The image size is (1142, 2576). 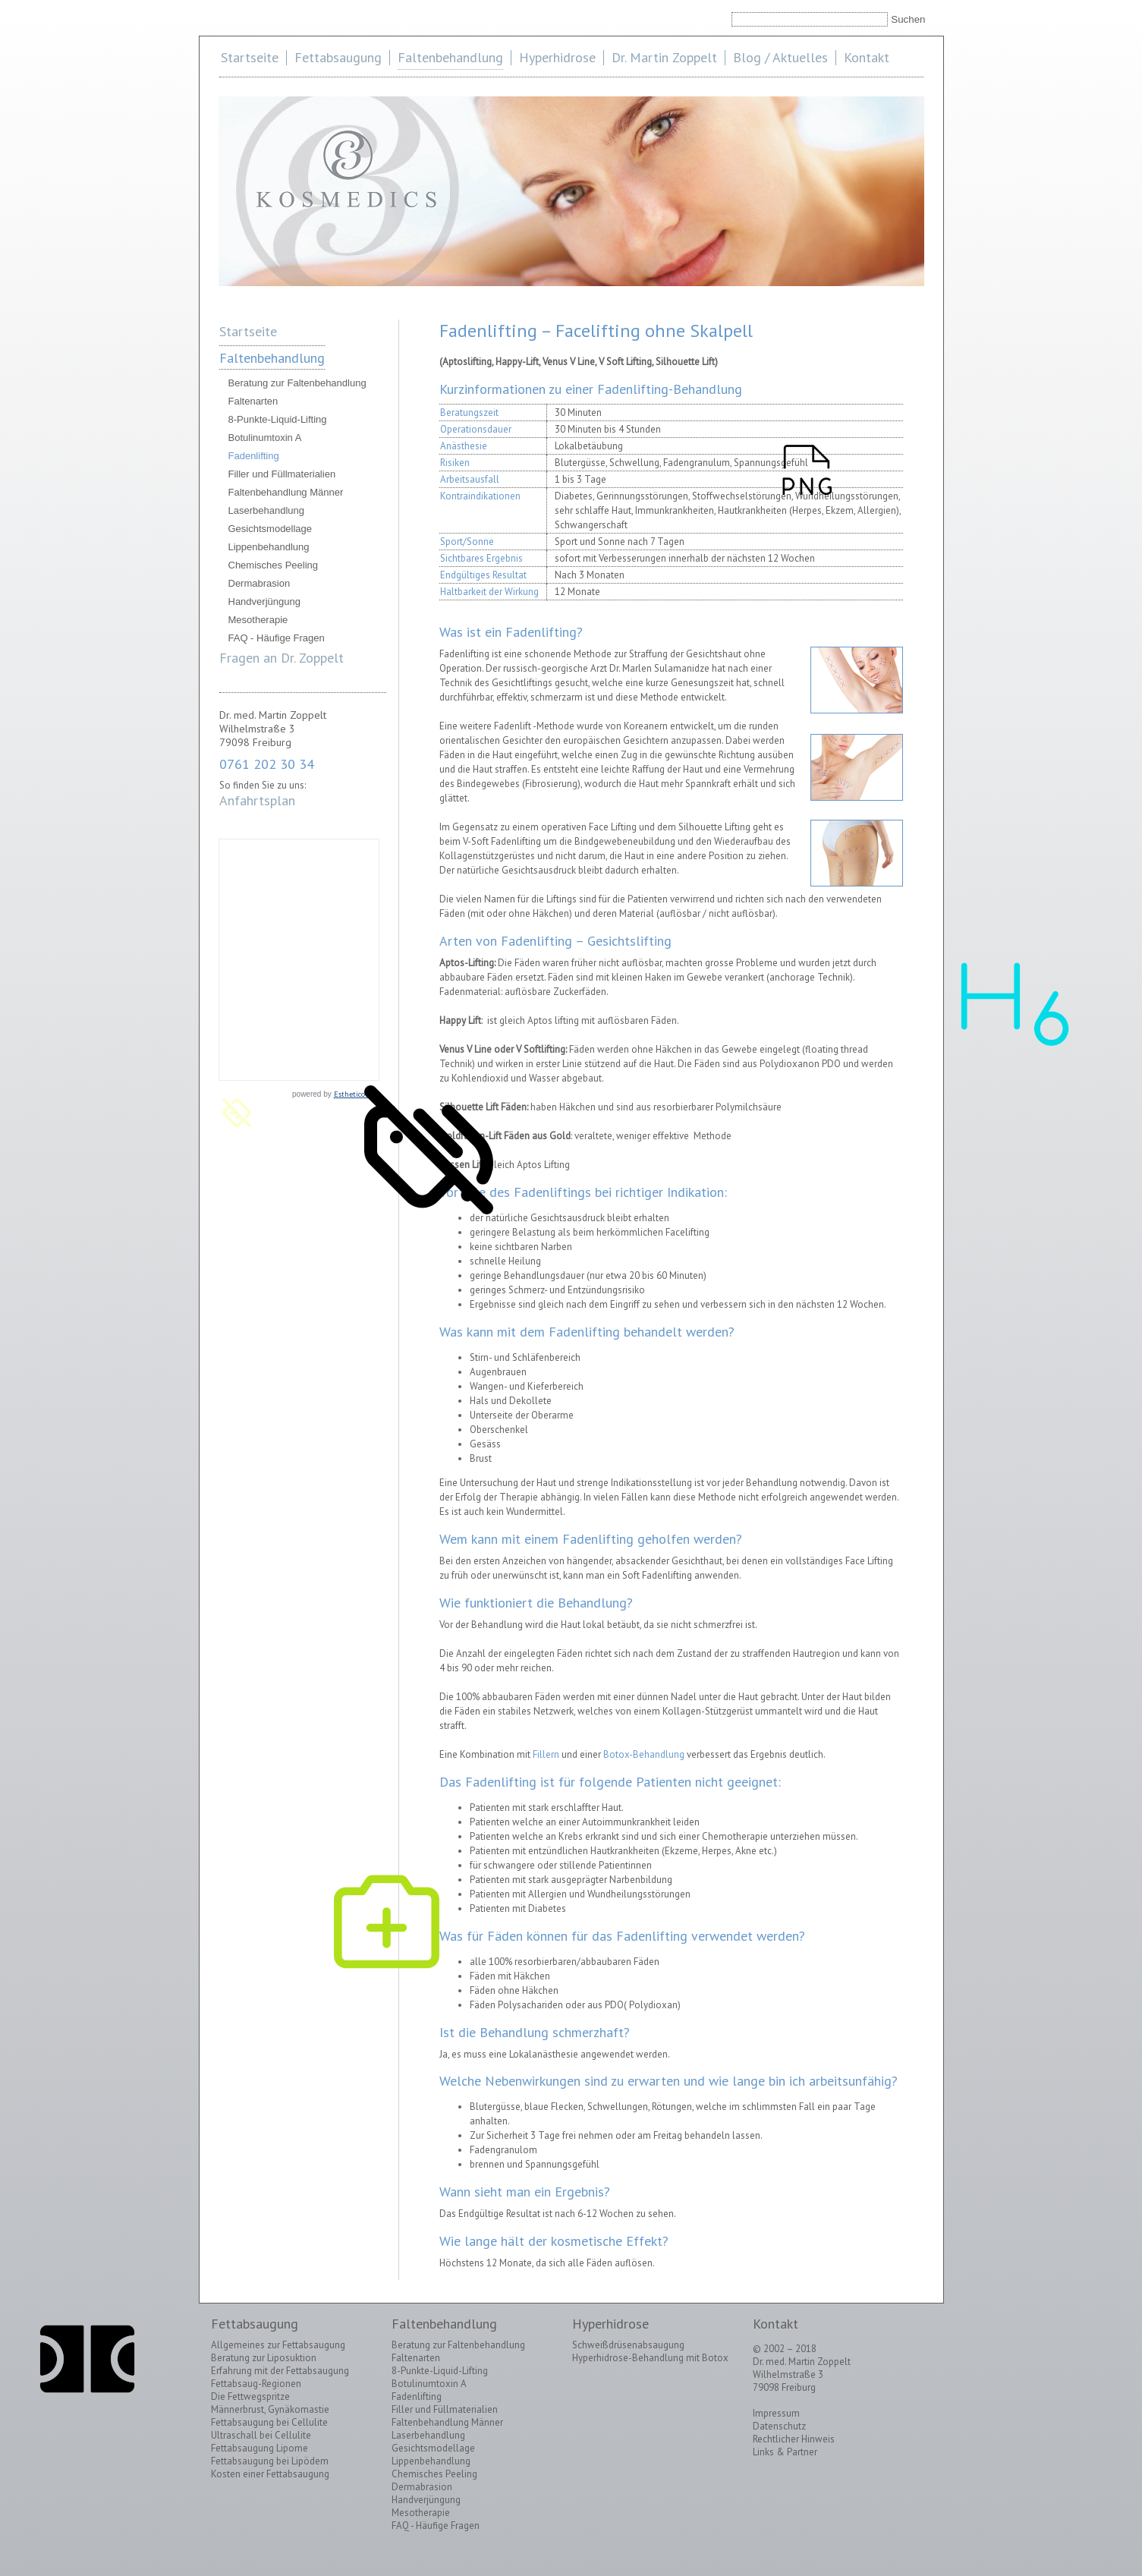 I want to click on navigation or directions unavailable, so click(x=237, y=1113).